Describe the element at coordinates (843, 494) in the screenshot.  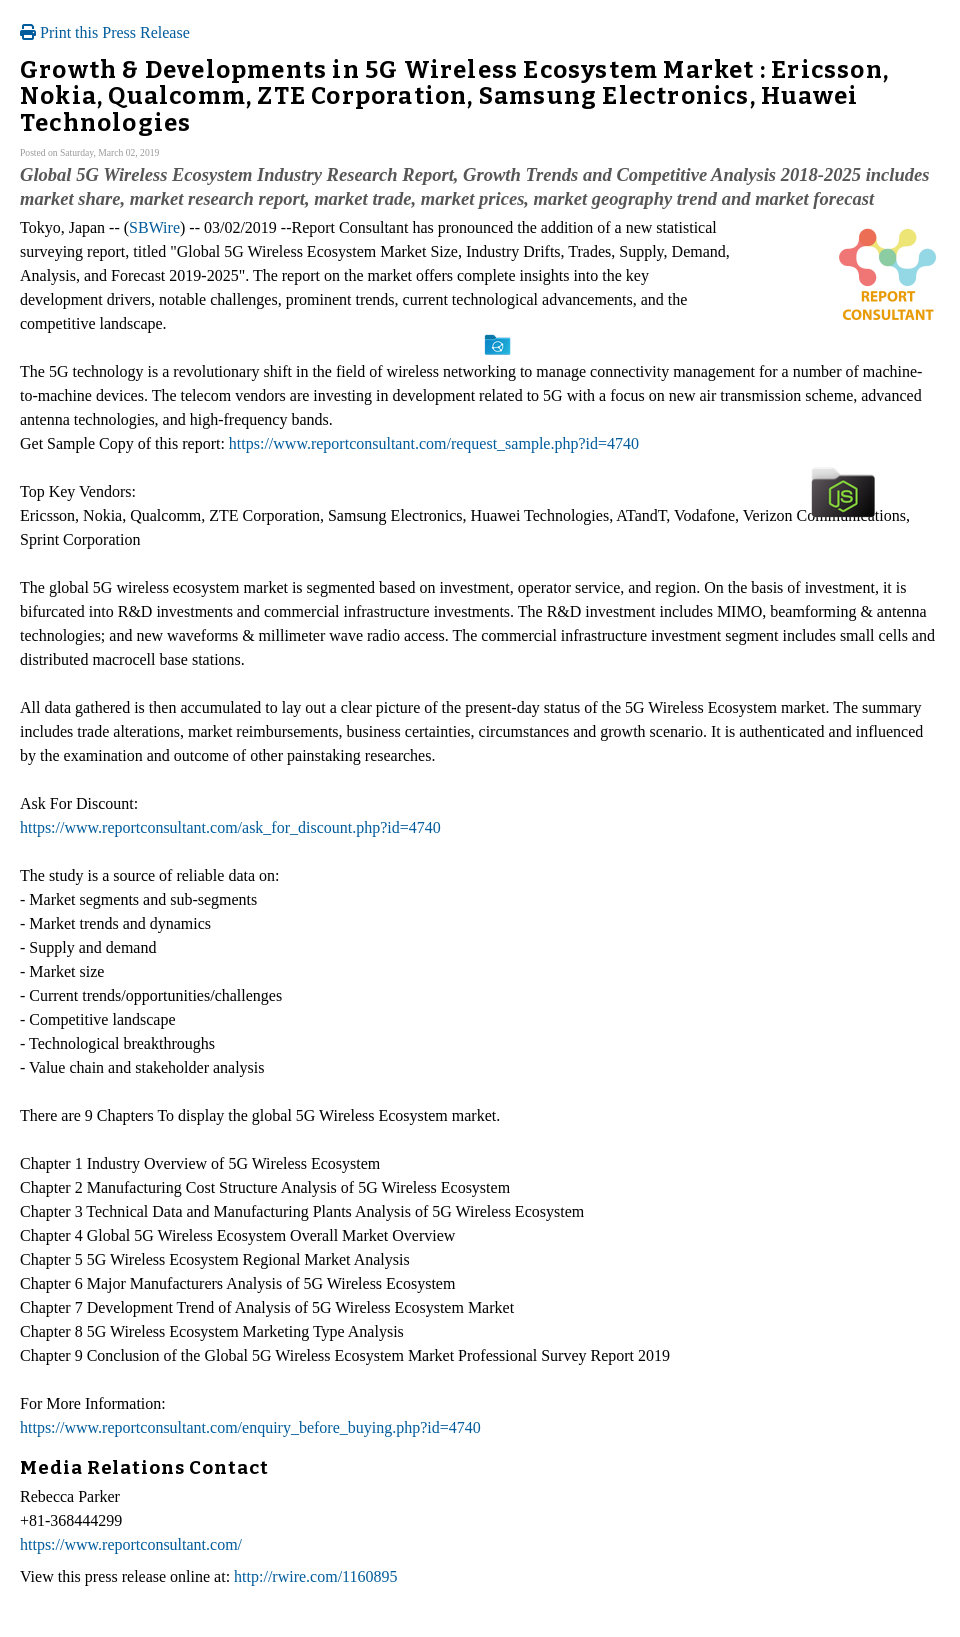
I see `folder containing node.js project files` at that location.